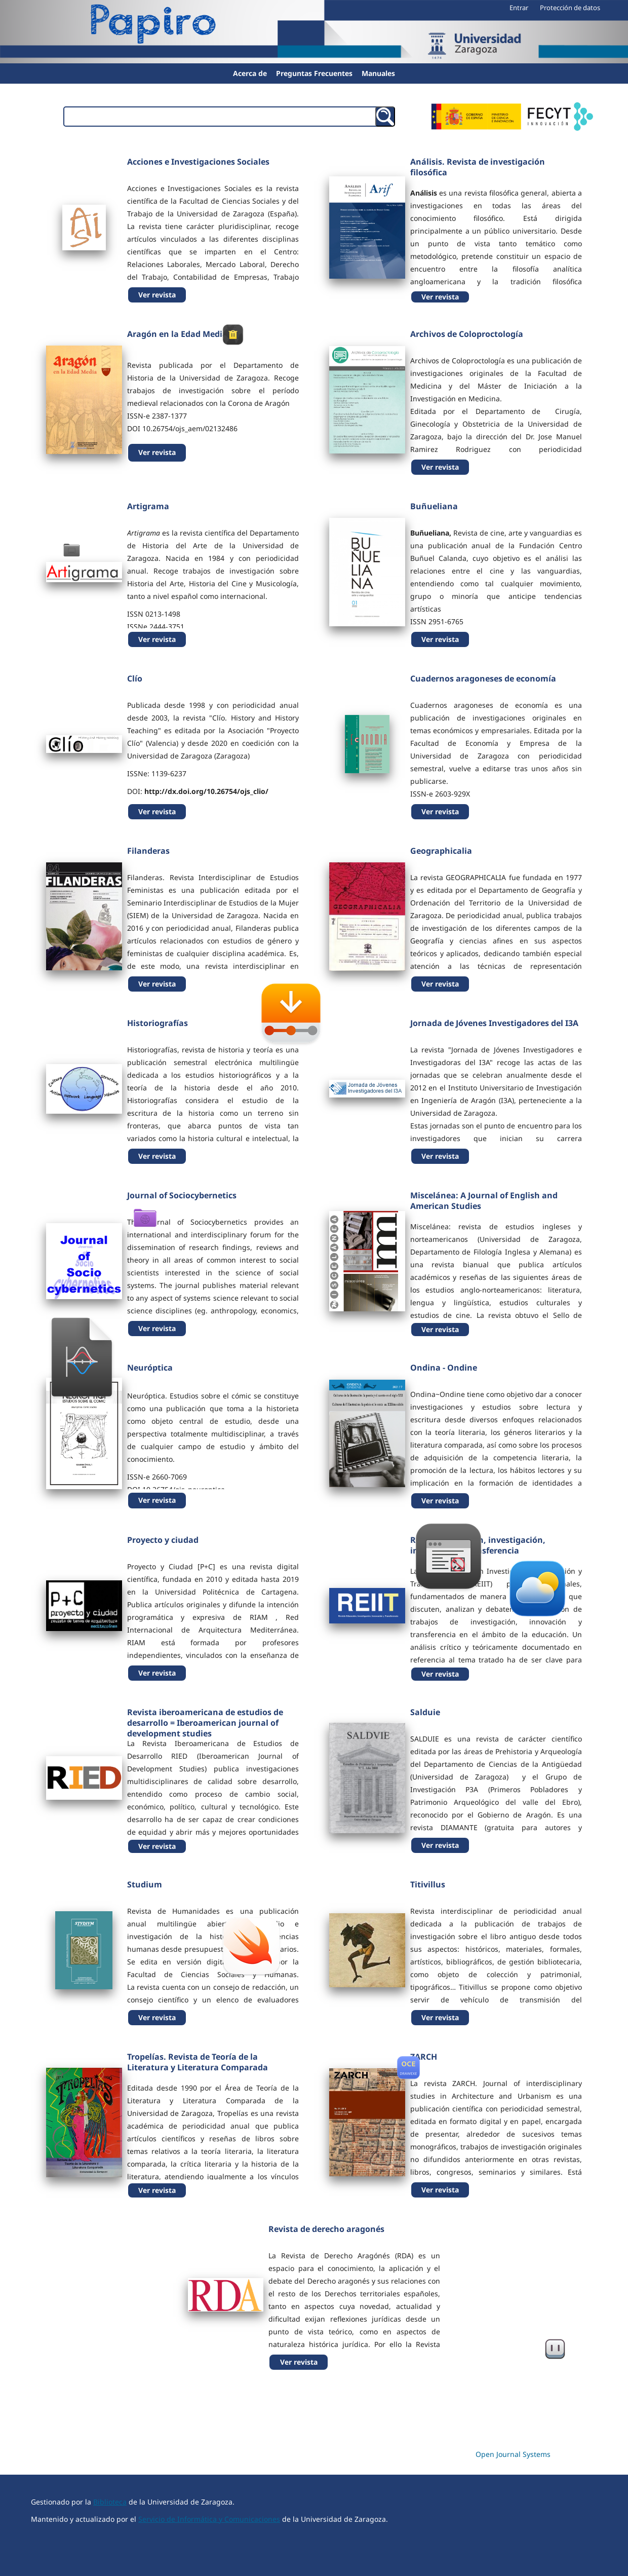  What do you see at coordinates (448, 1556) in the screenshot?
I see `configure ad blocker settings` at bounding box center [448, 1556].